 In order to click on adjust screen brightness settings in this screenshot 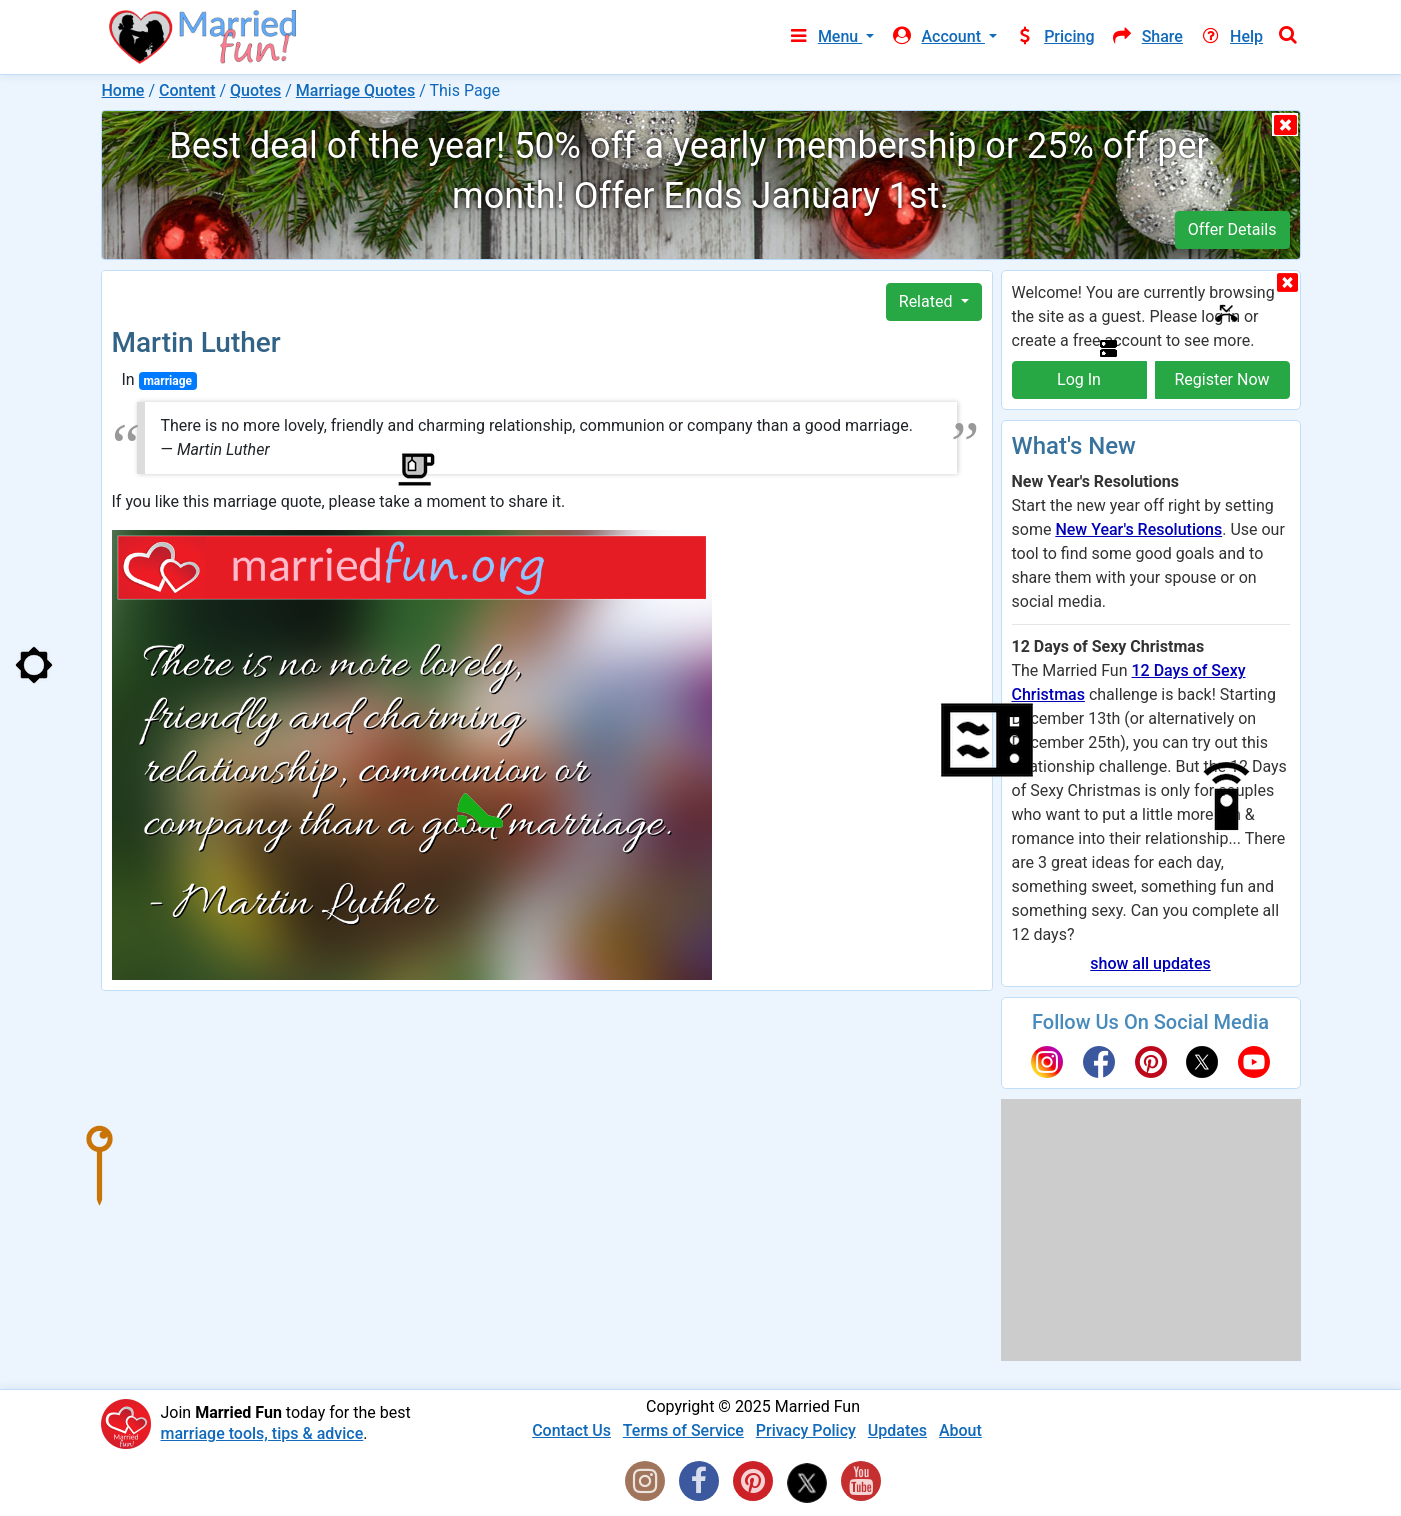, I will do `click(34, 665)`.